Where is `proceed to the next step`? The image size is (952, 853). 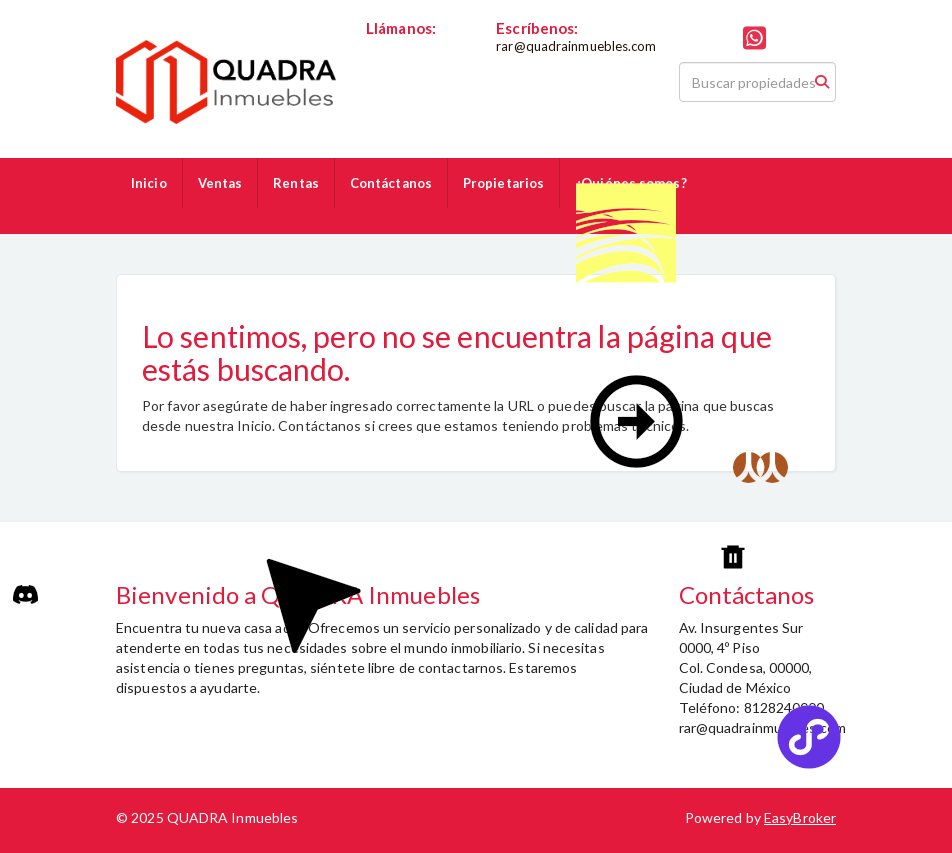 proceed to the next step is located at coordinates (636, 421).